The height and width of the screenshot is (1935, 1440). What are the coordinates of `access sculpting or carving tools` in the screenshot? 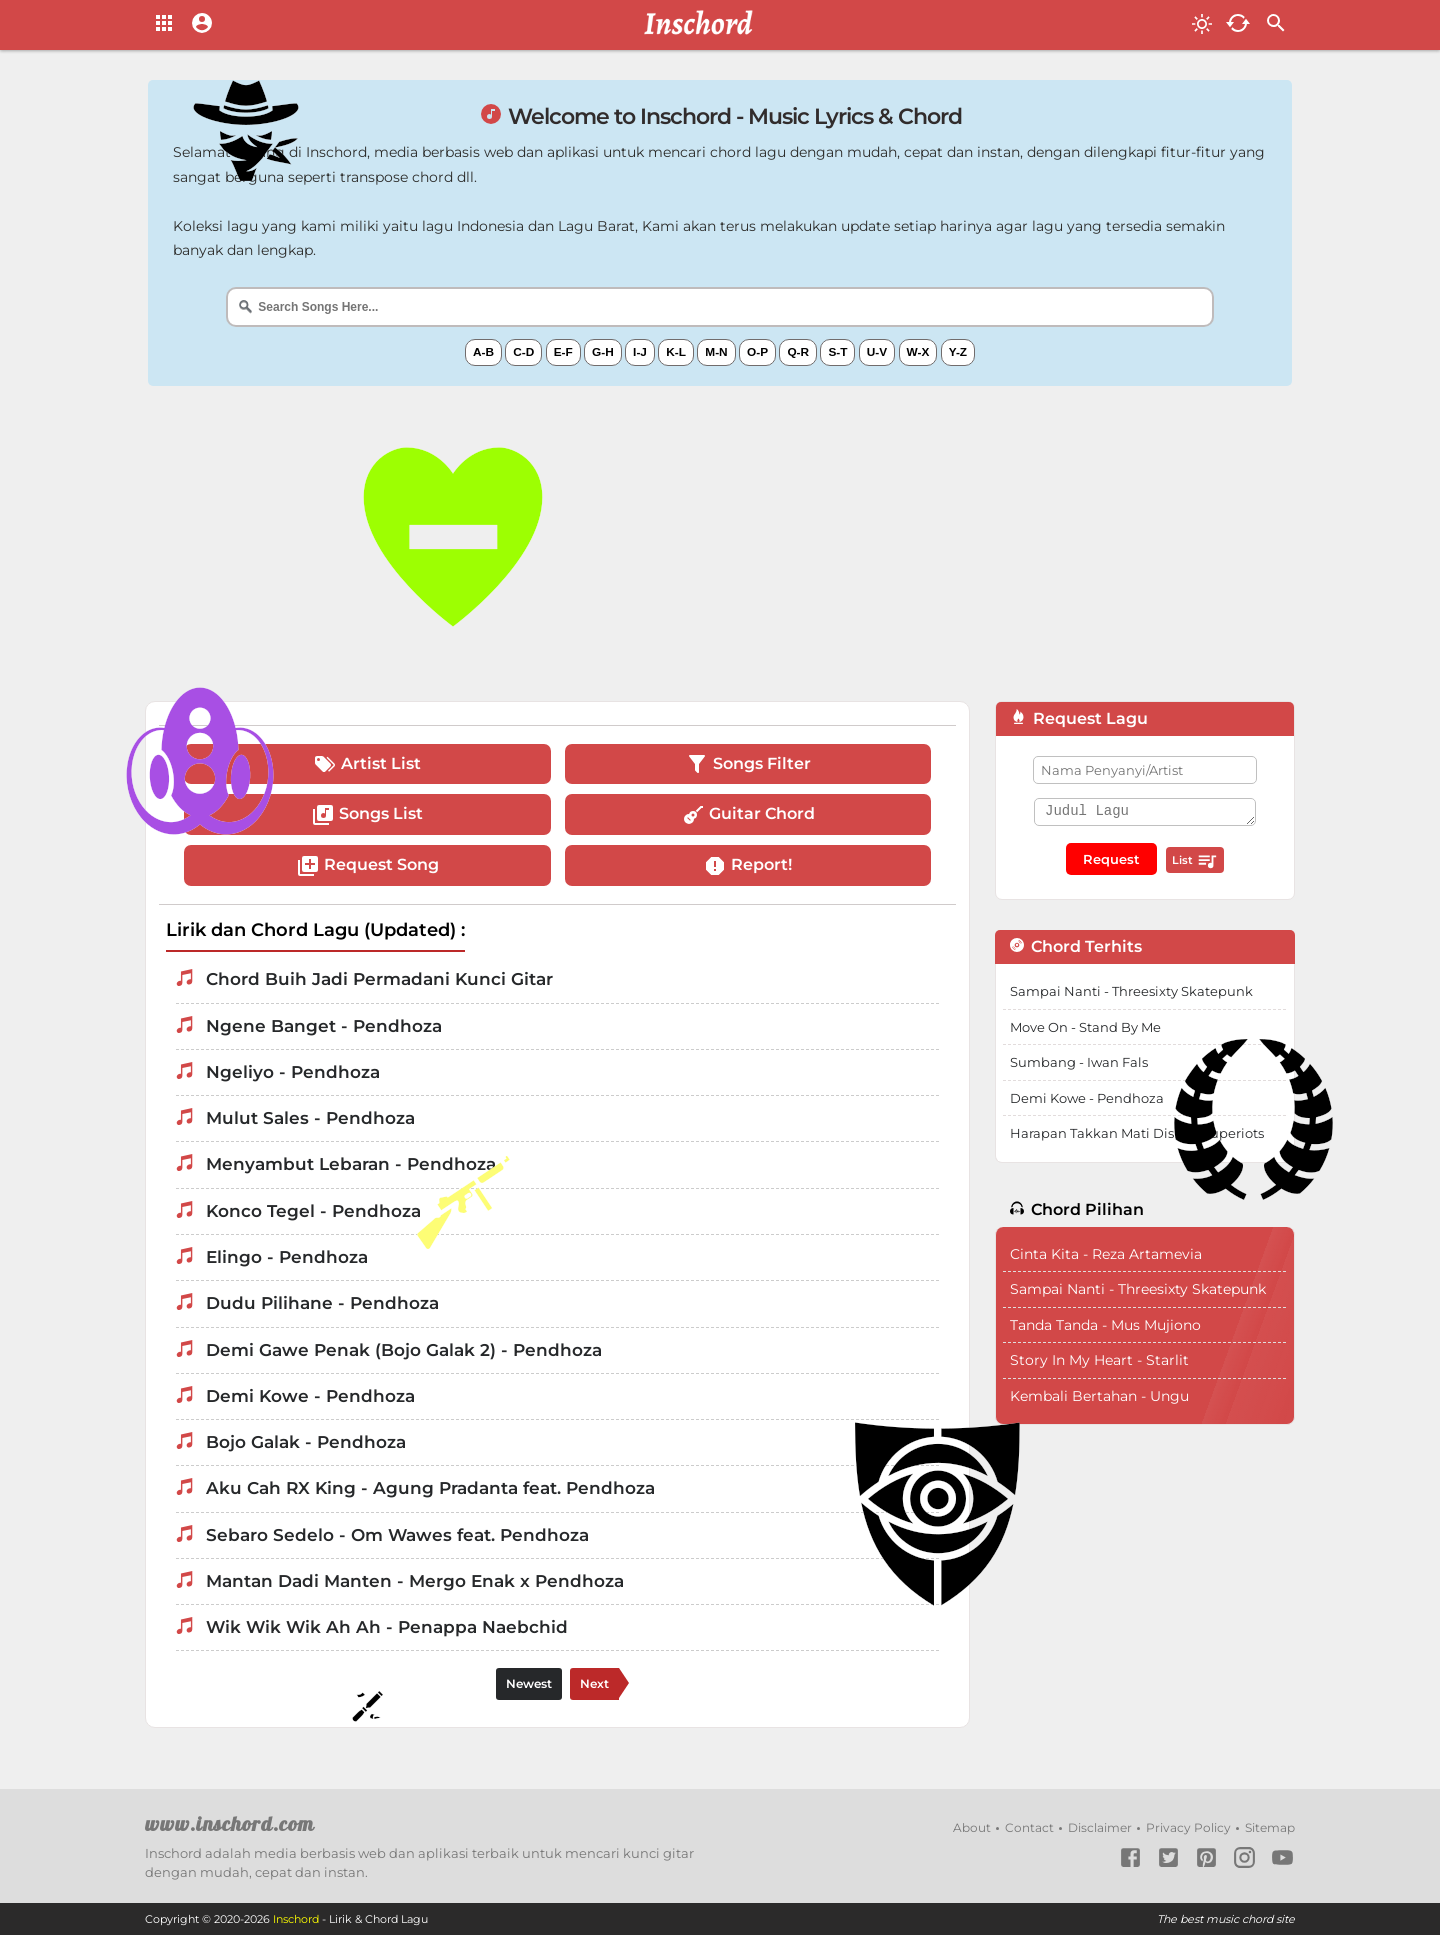 It's located at (368, 1706).